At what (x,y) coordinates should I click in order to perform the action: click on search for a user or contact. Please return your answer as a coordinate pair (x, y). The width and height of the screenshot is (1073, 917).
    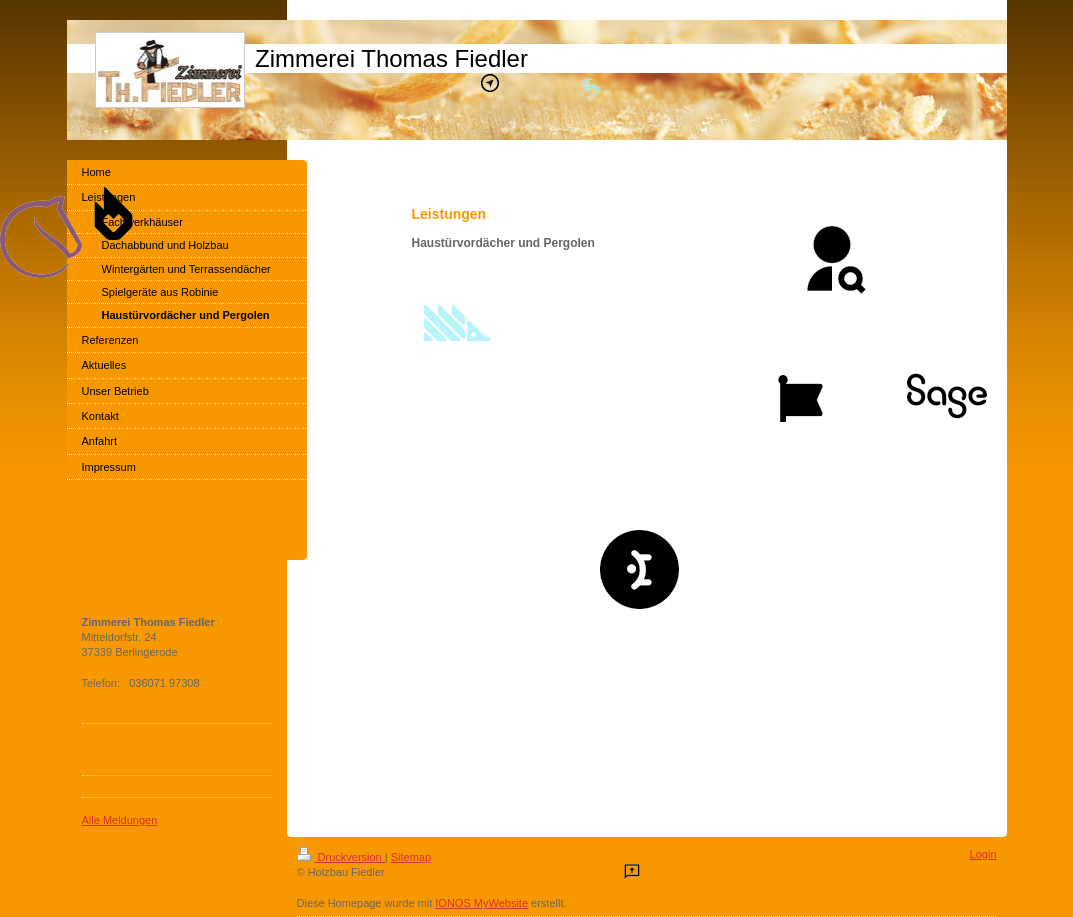
    Looking at the image, I should click on (832, 260).